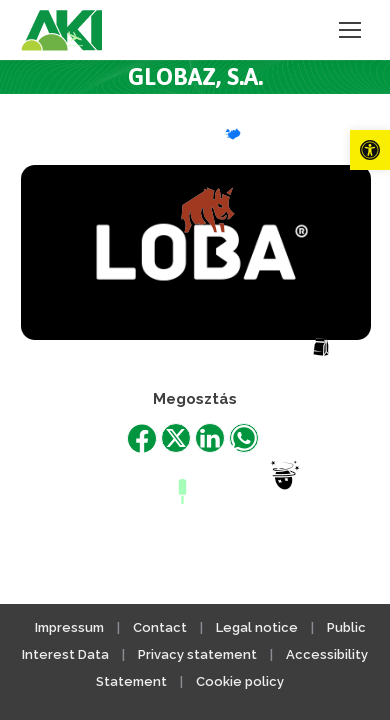  What do you see at coordinates (75, 39) in the screenshot?
I see `indicates incoming flight arrival` at bounding box center [75, 39].